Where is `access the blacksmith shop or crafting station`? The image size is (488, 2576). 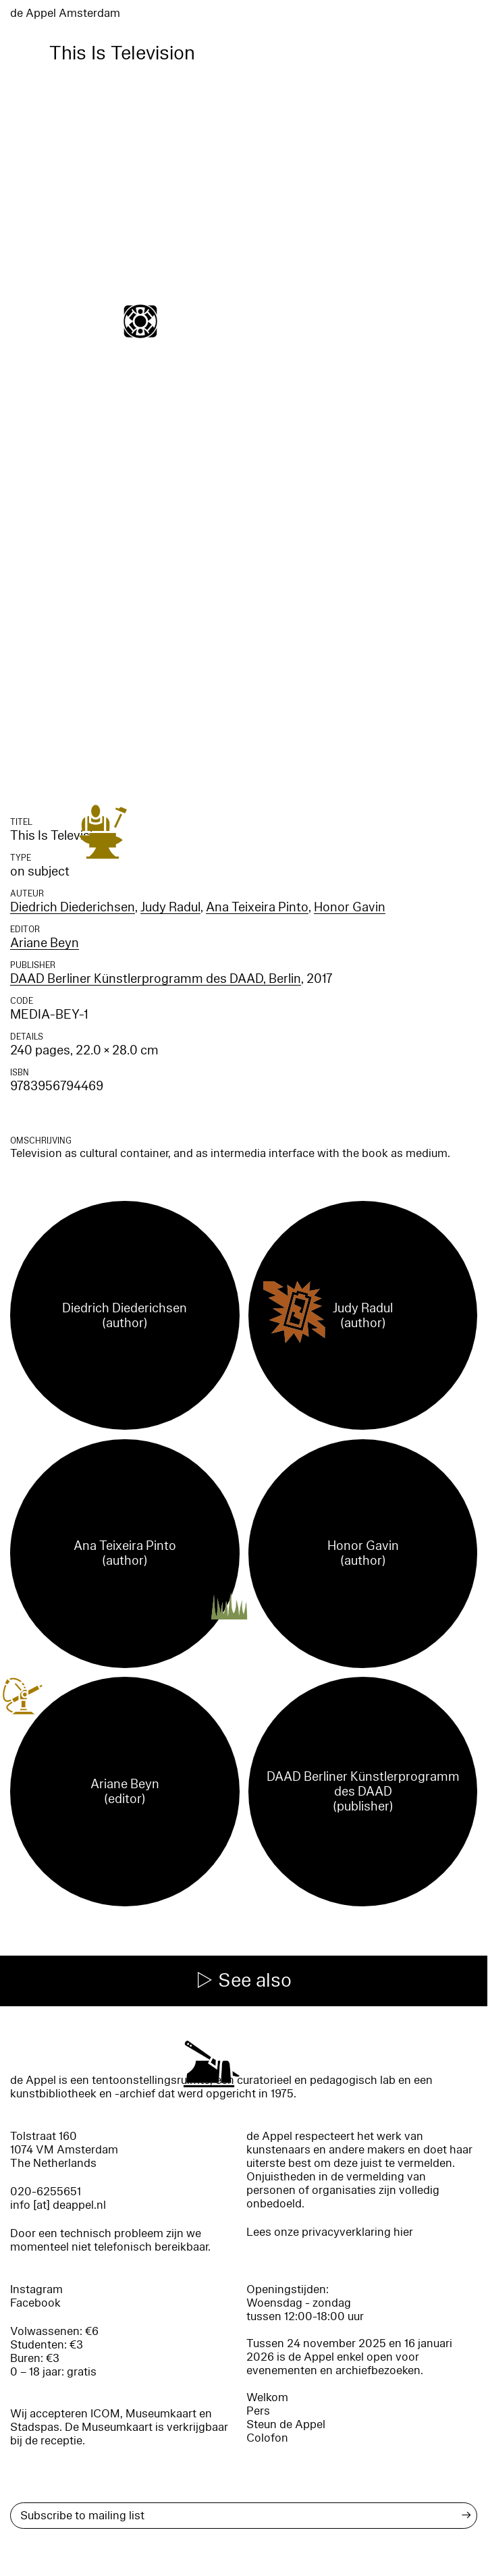 access the blacksmith shop or crafting station is located at coordinates (101, 831).